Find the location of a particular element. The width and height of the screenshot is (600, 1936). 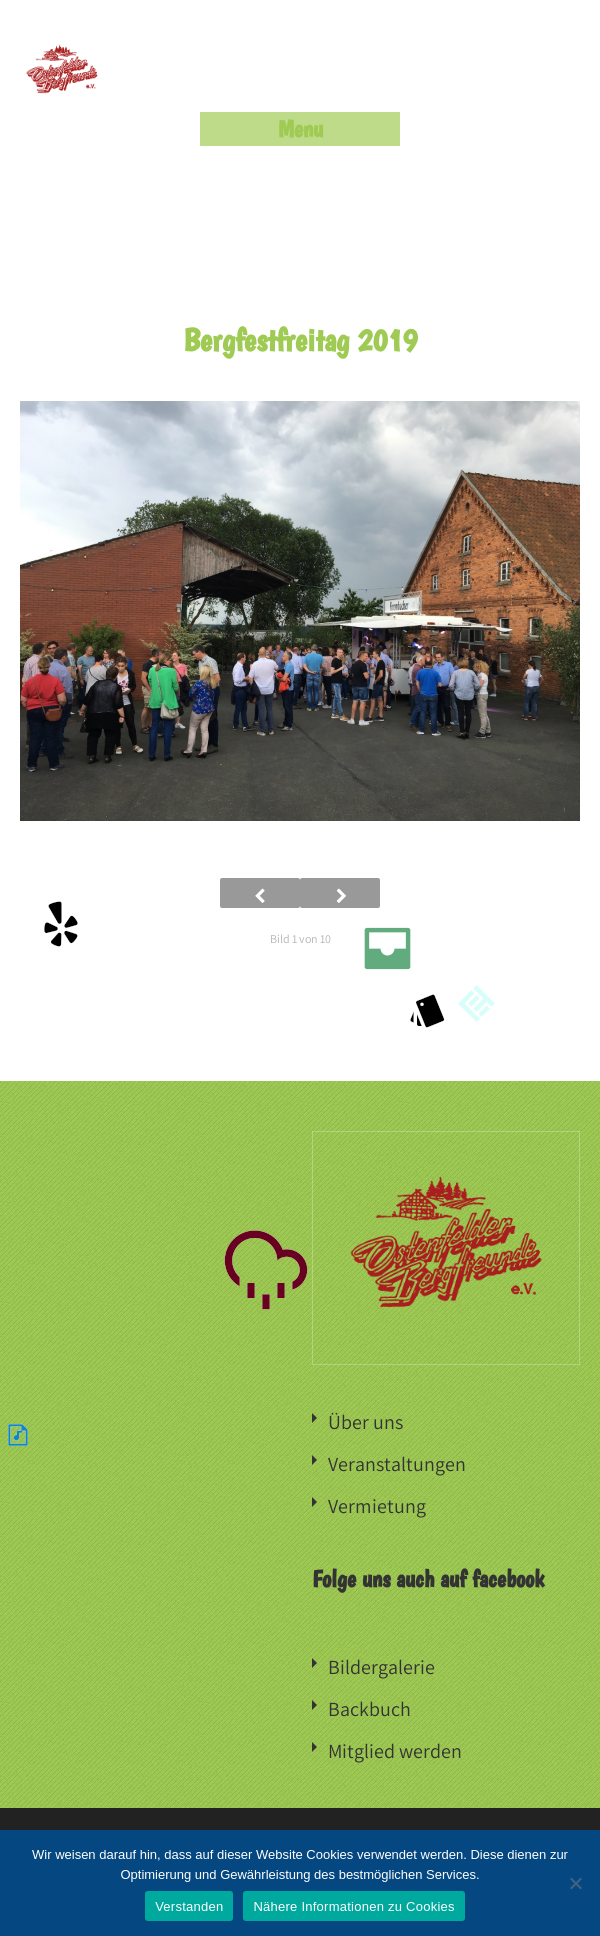

indicates rainy or showery weather conditions is located at coordinates (266, 1268).